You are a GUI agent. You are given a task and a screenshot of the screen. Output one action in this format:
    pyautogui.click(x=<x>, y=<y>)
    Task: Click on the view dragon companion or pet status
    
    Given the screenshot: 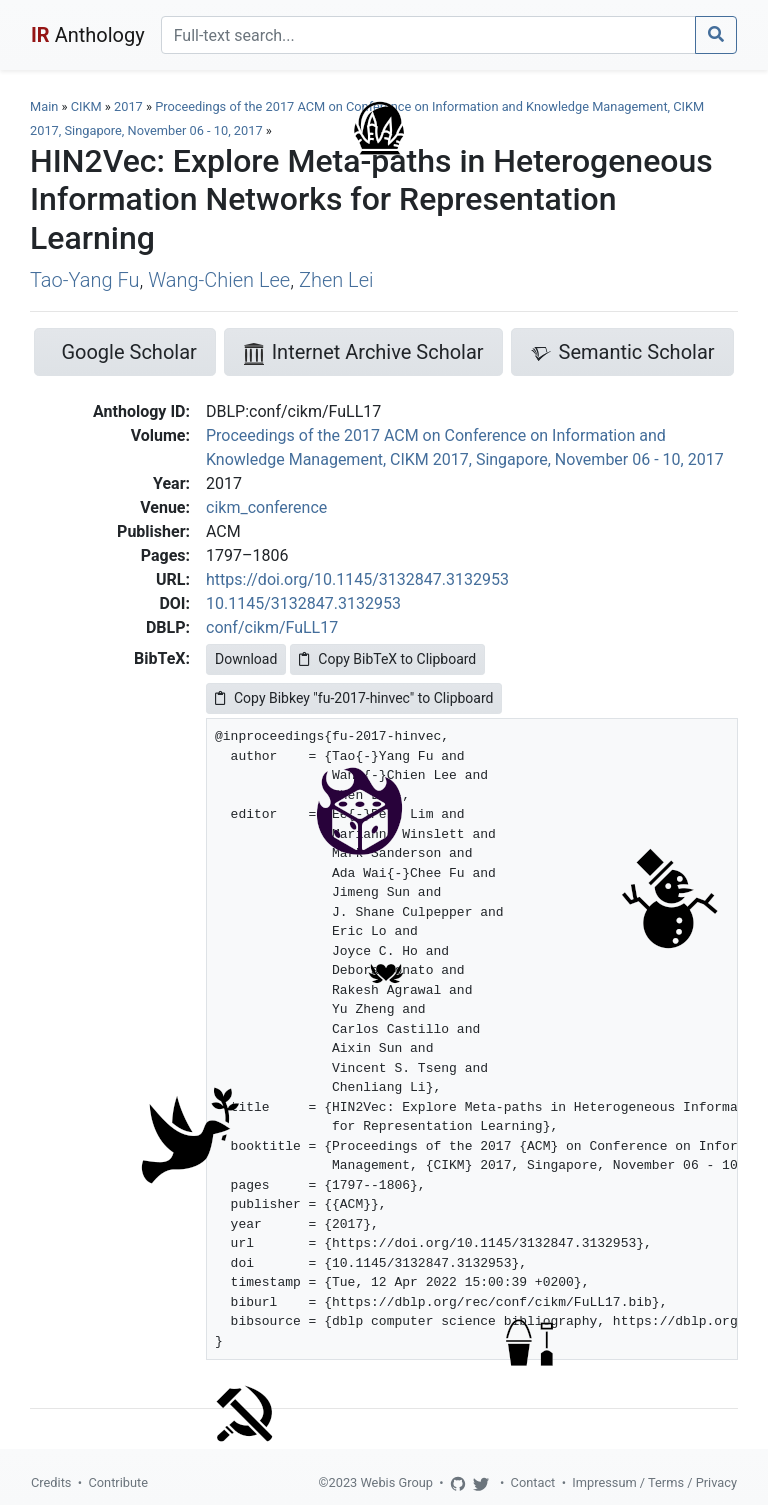 What is the action you would take?
    pyautogui.click(x=380, y=127)
    